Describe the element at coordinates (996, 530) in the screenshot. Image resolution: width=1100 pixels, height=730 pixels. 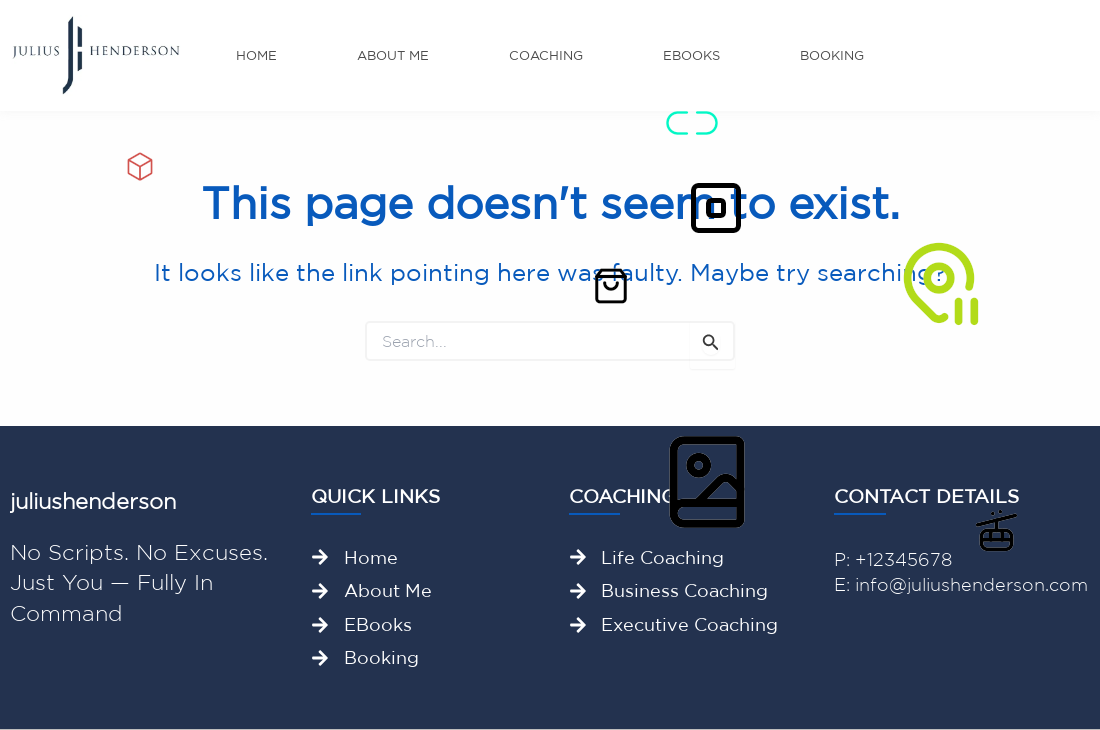
I see `access cable car or gondola transit options` at that location.